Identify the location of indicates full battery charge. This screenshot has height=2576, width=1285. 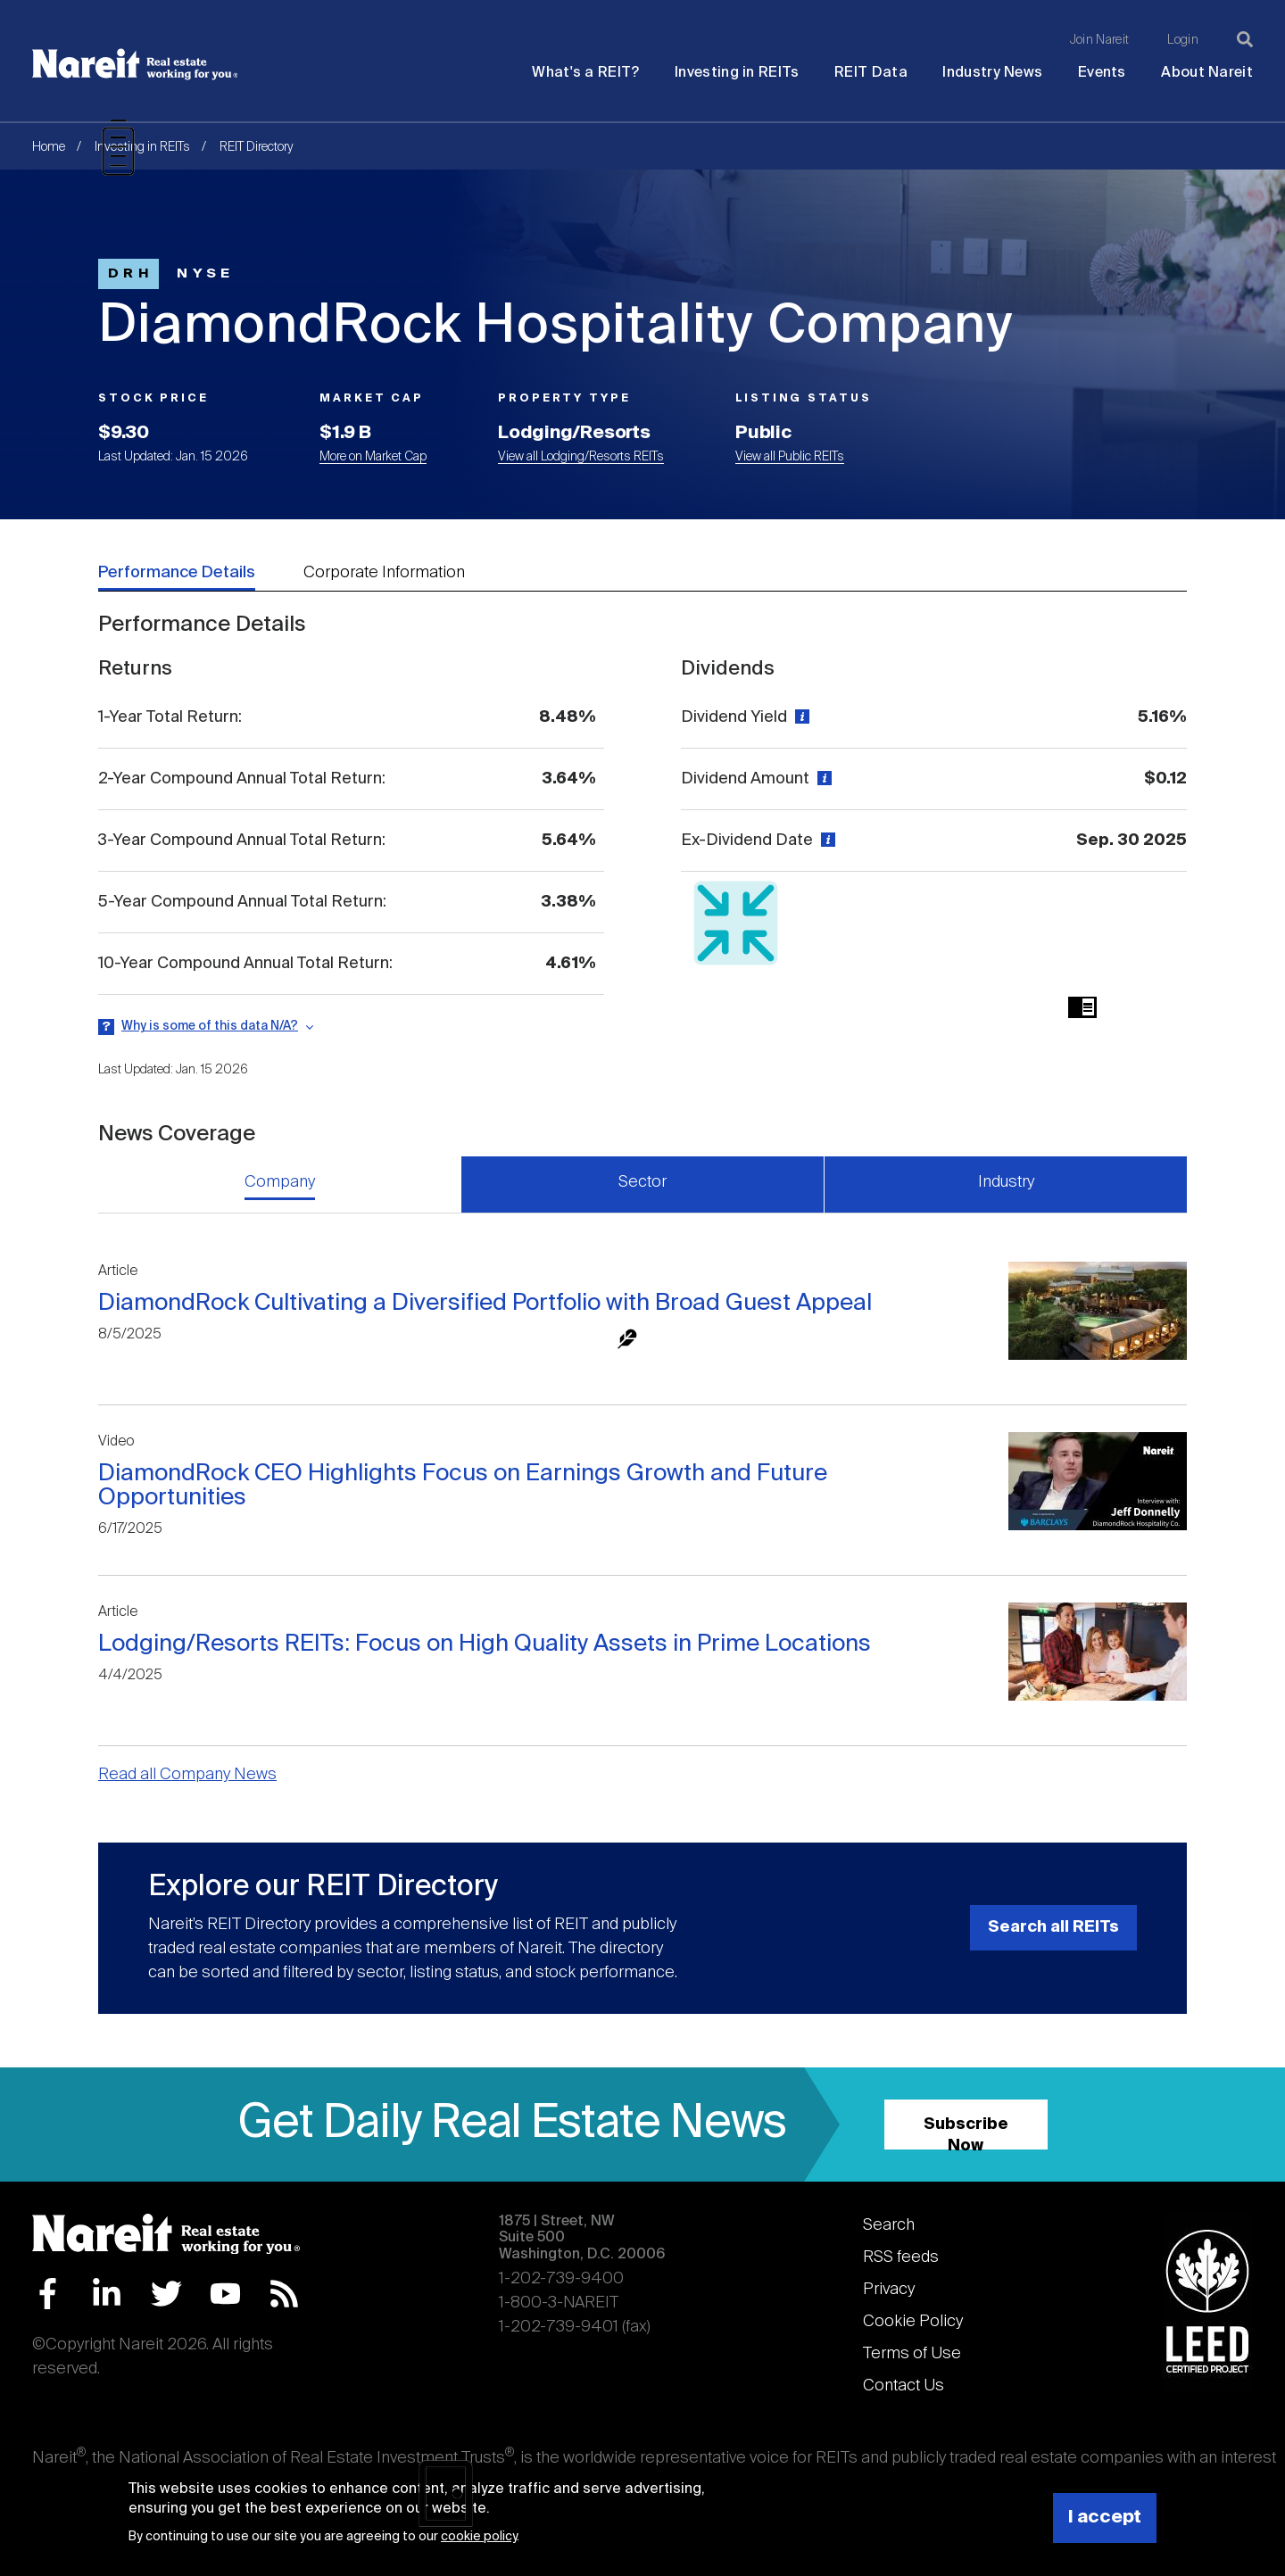
(118, 148).